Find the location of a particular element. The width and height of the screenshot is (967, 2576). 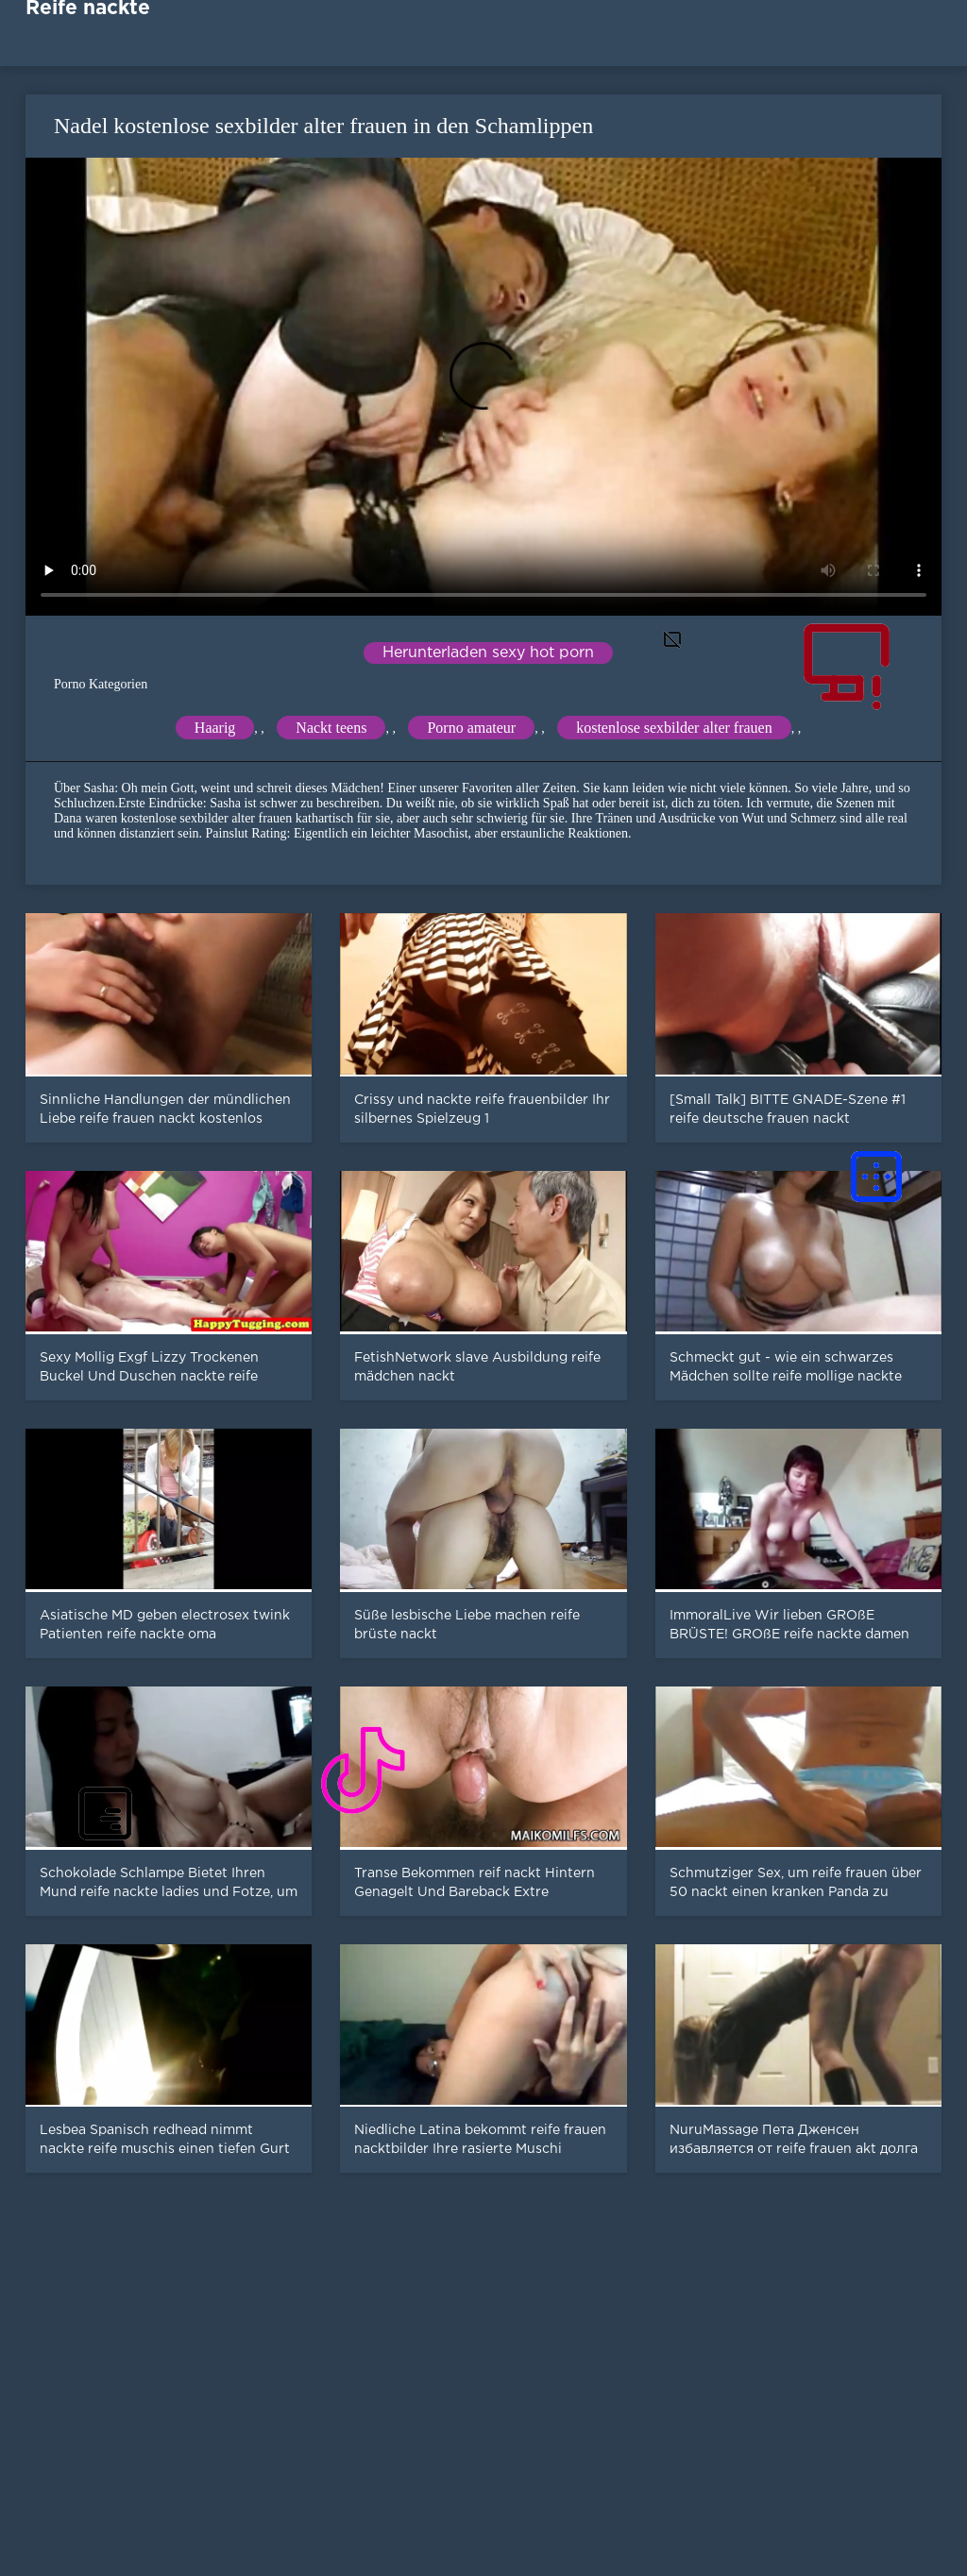

align content to bottom-right of container is located at coordinates (105, 1813).